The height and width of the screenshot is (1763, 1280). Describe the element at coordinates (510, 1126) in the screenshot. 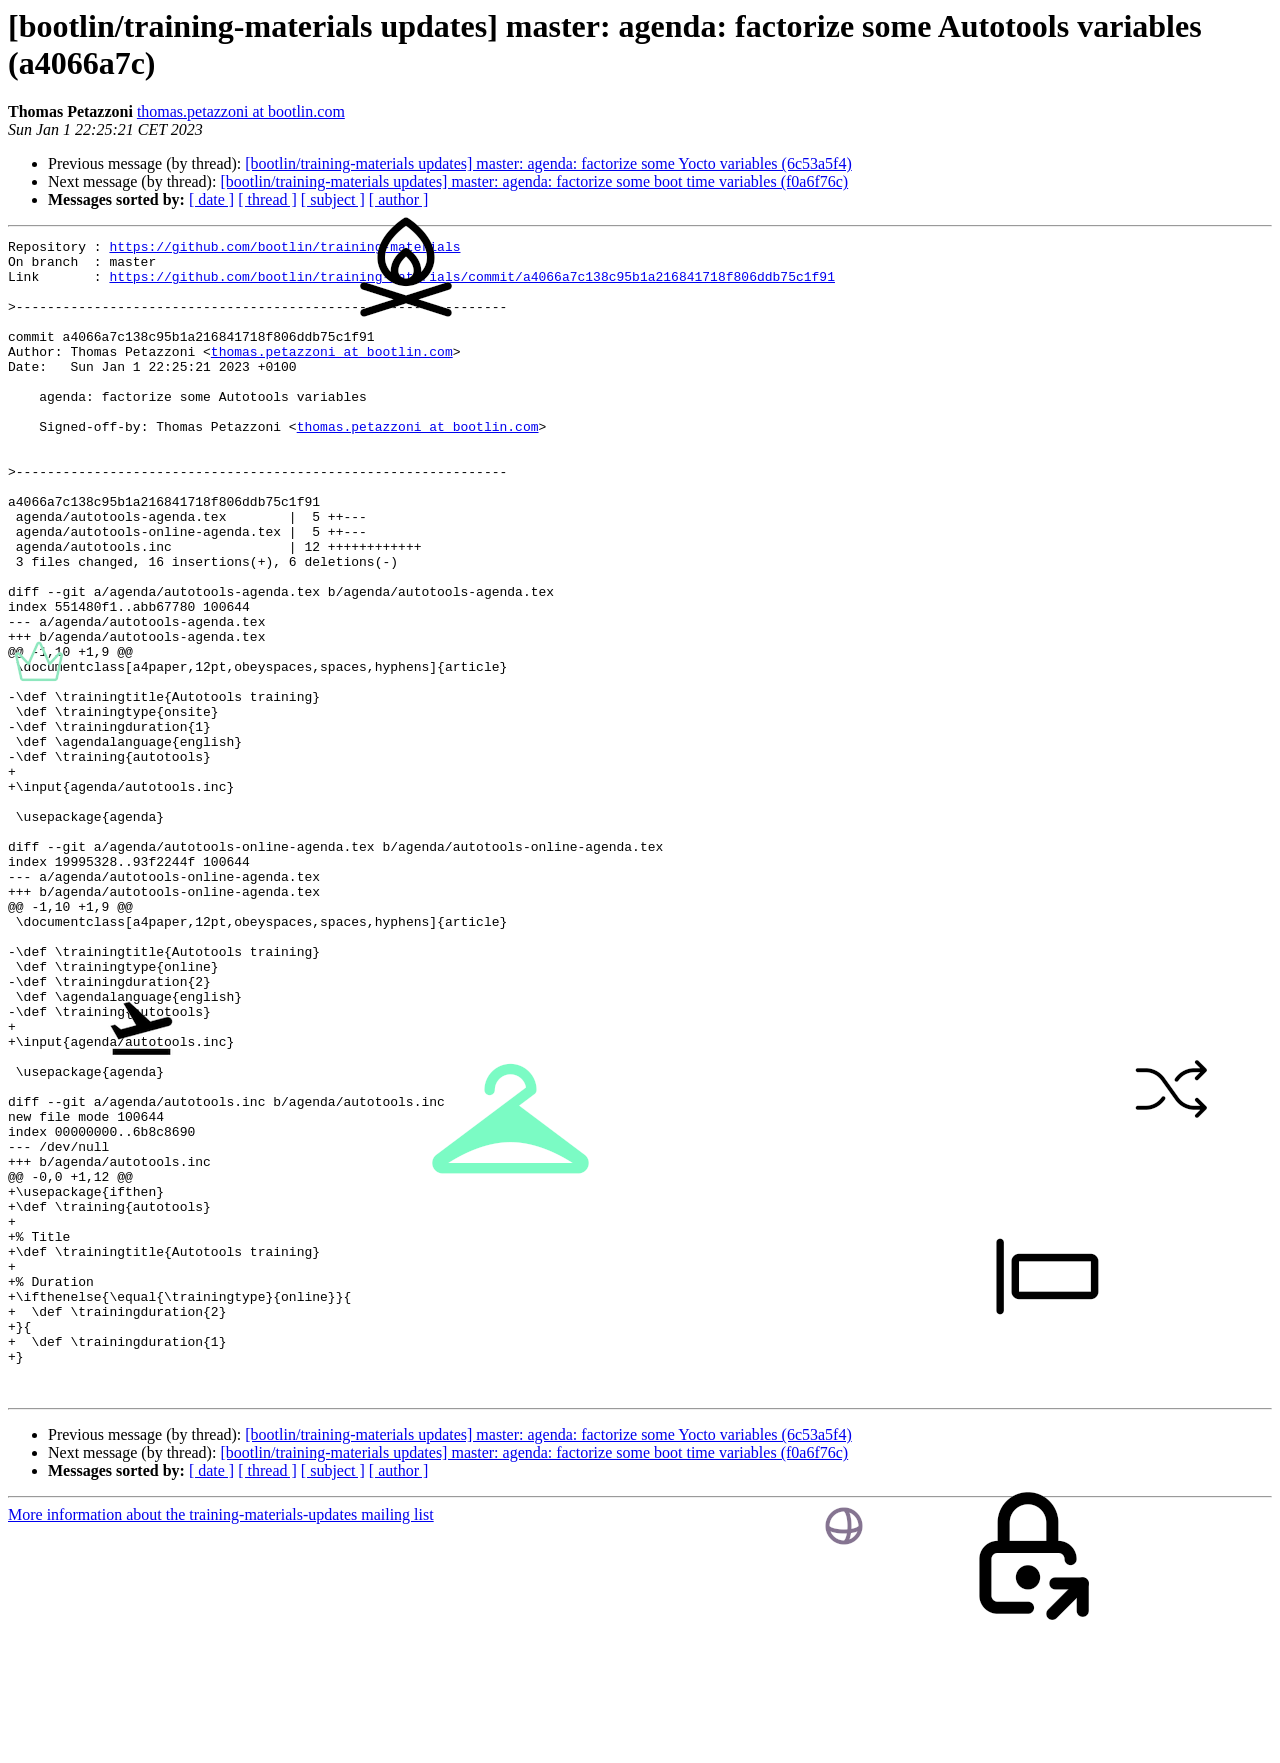

I see `access wardrobe or clothing options` at that location.